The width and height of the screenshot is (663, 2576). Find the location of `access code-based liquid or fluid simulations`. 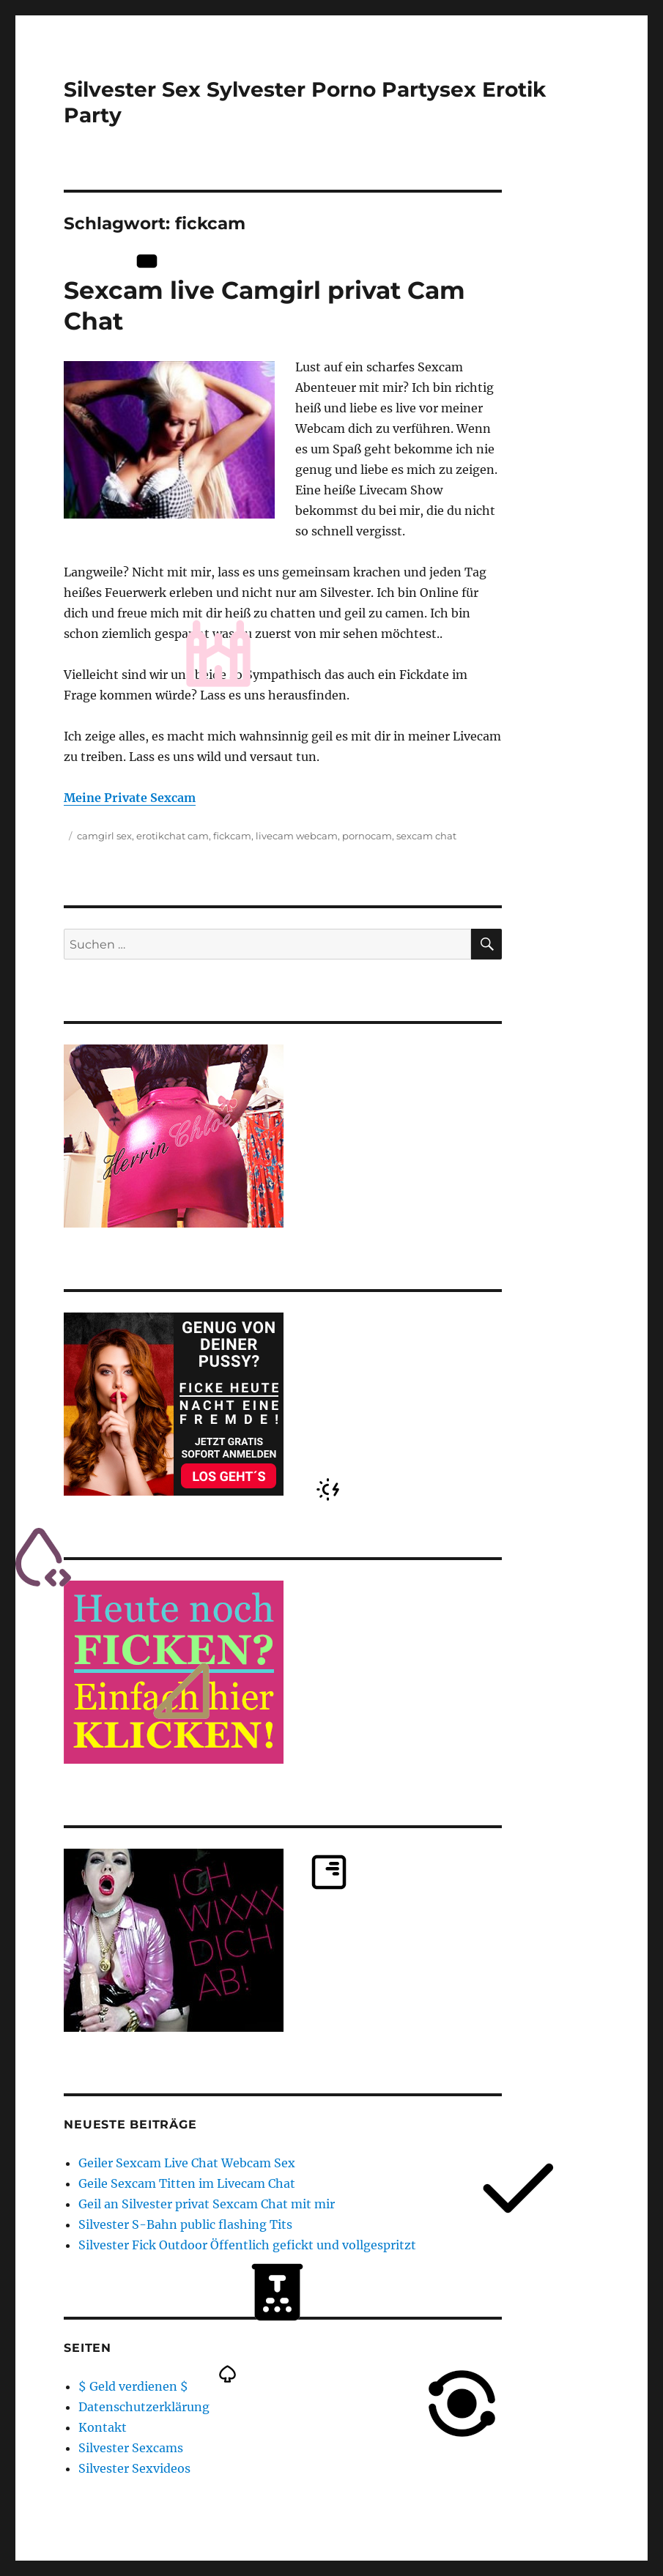

access code-based liquid or fluid simulations is located at coordinates (39, 1557).